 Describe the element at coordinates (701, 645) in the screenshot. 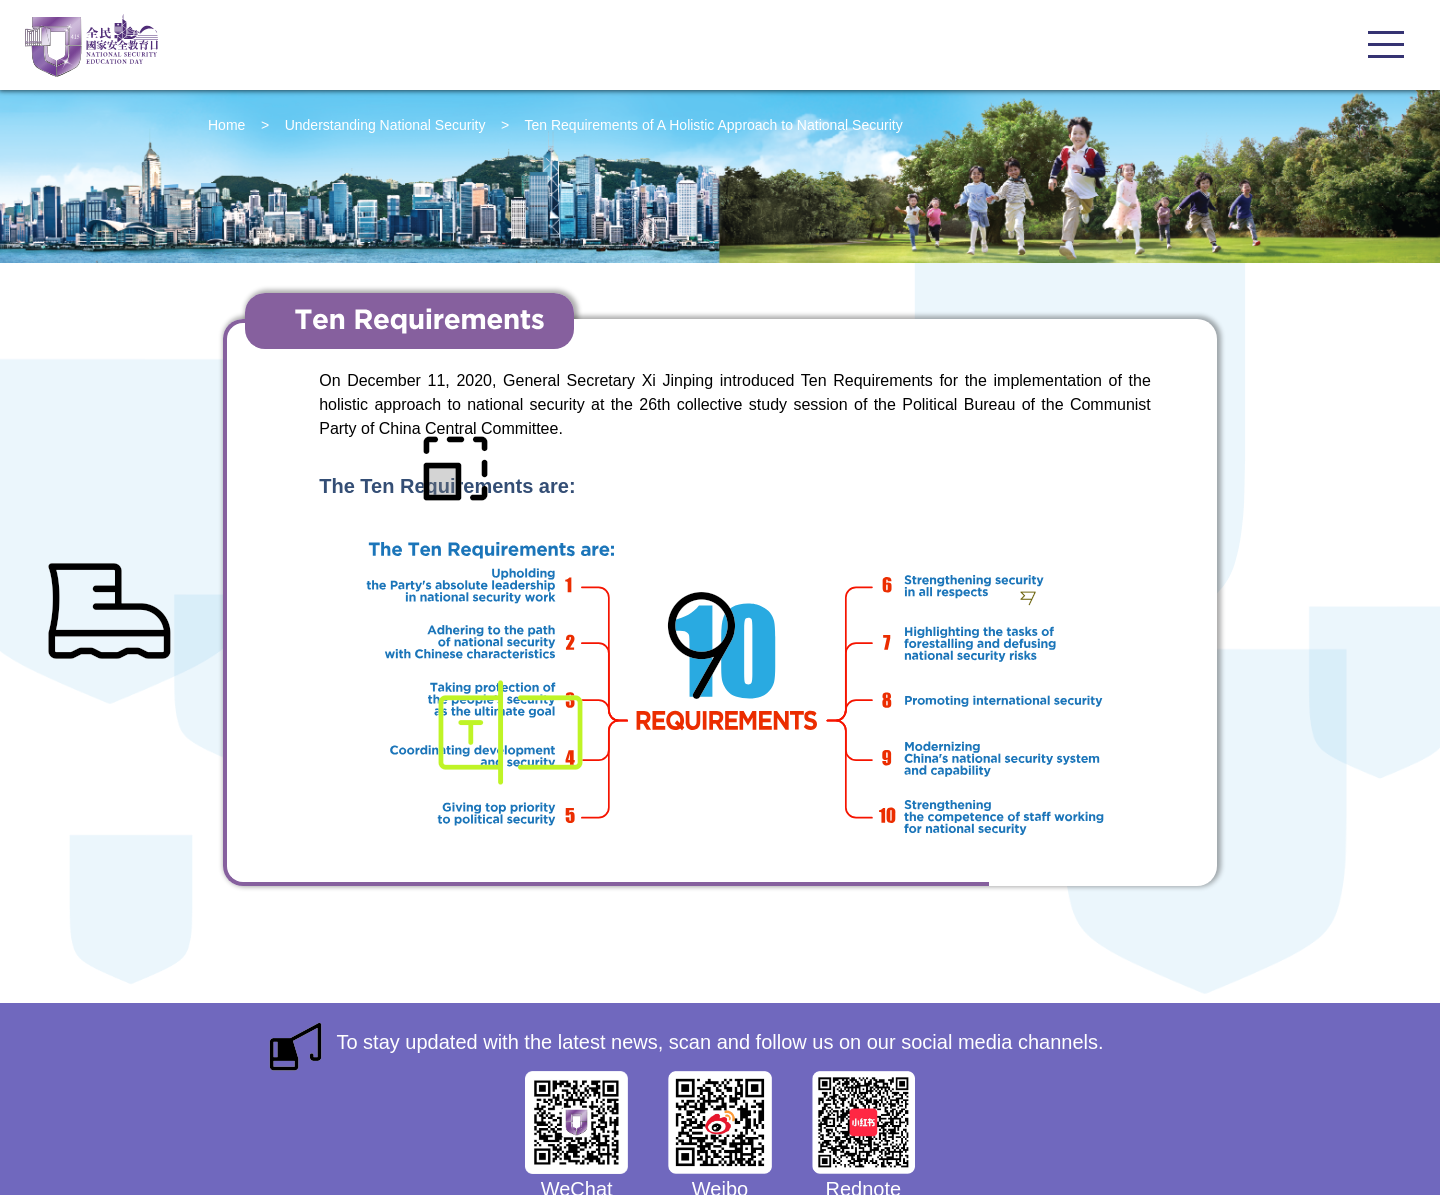

I see `indicates the number nine in a list or sequence` at that location.